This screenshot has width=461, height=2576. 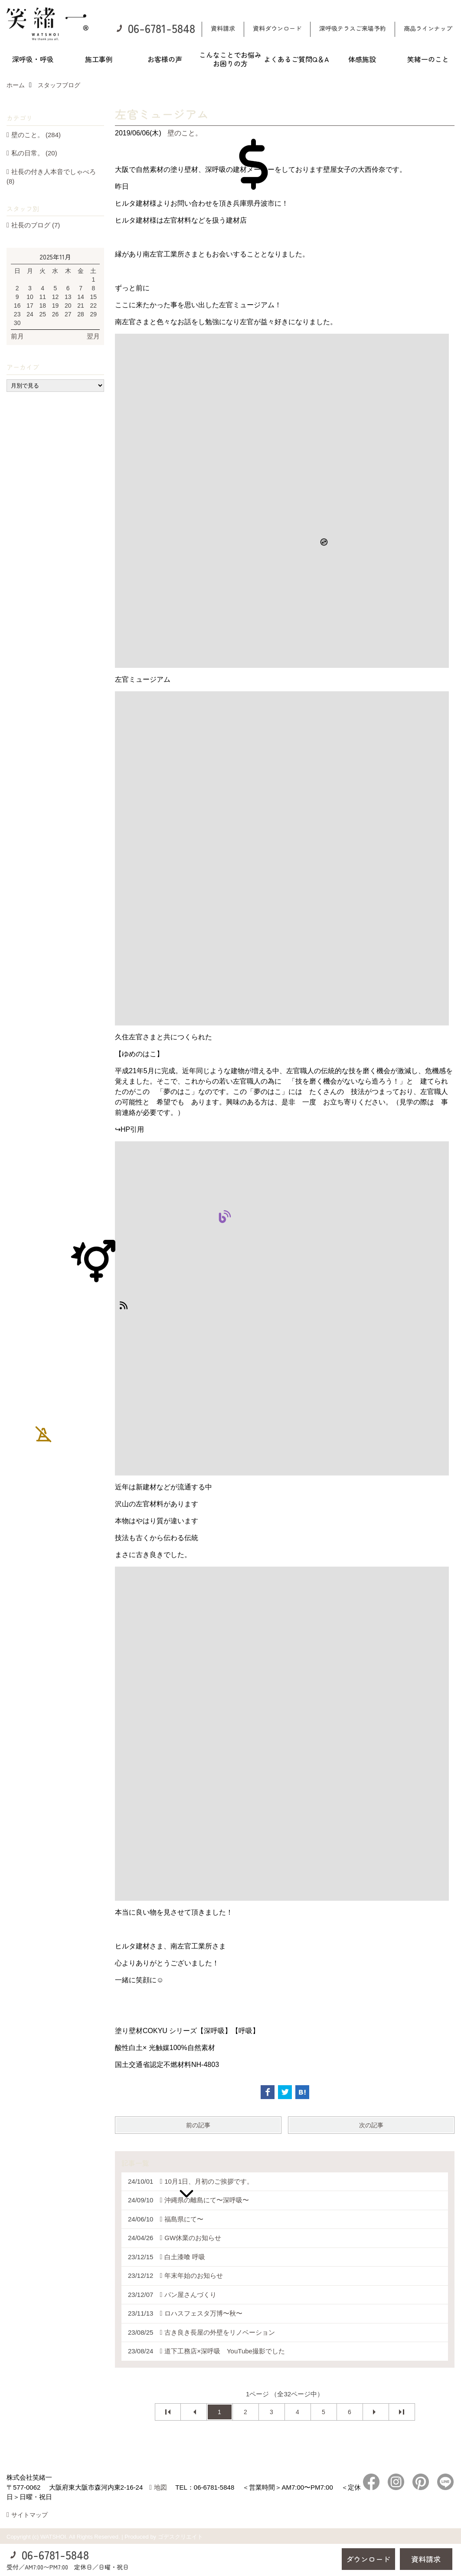 What do you see at coordinates (253, 164) in the screenshot?
I see `view pricing or payment options` at bounding box center [253, 164].